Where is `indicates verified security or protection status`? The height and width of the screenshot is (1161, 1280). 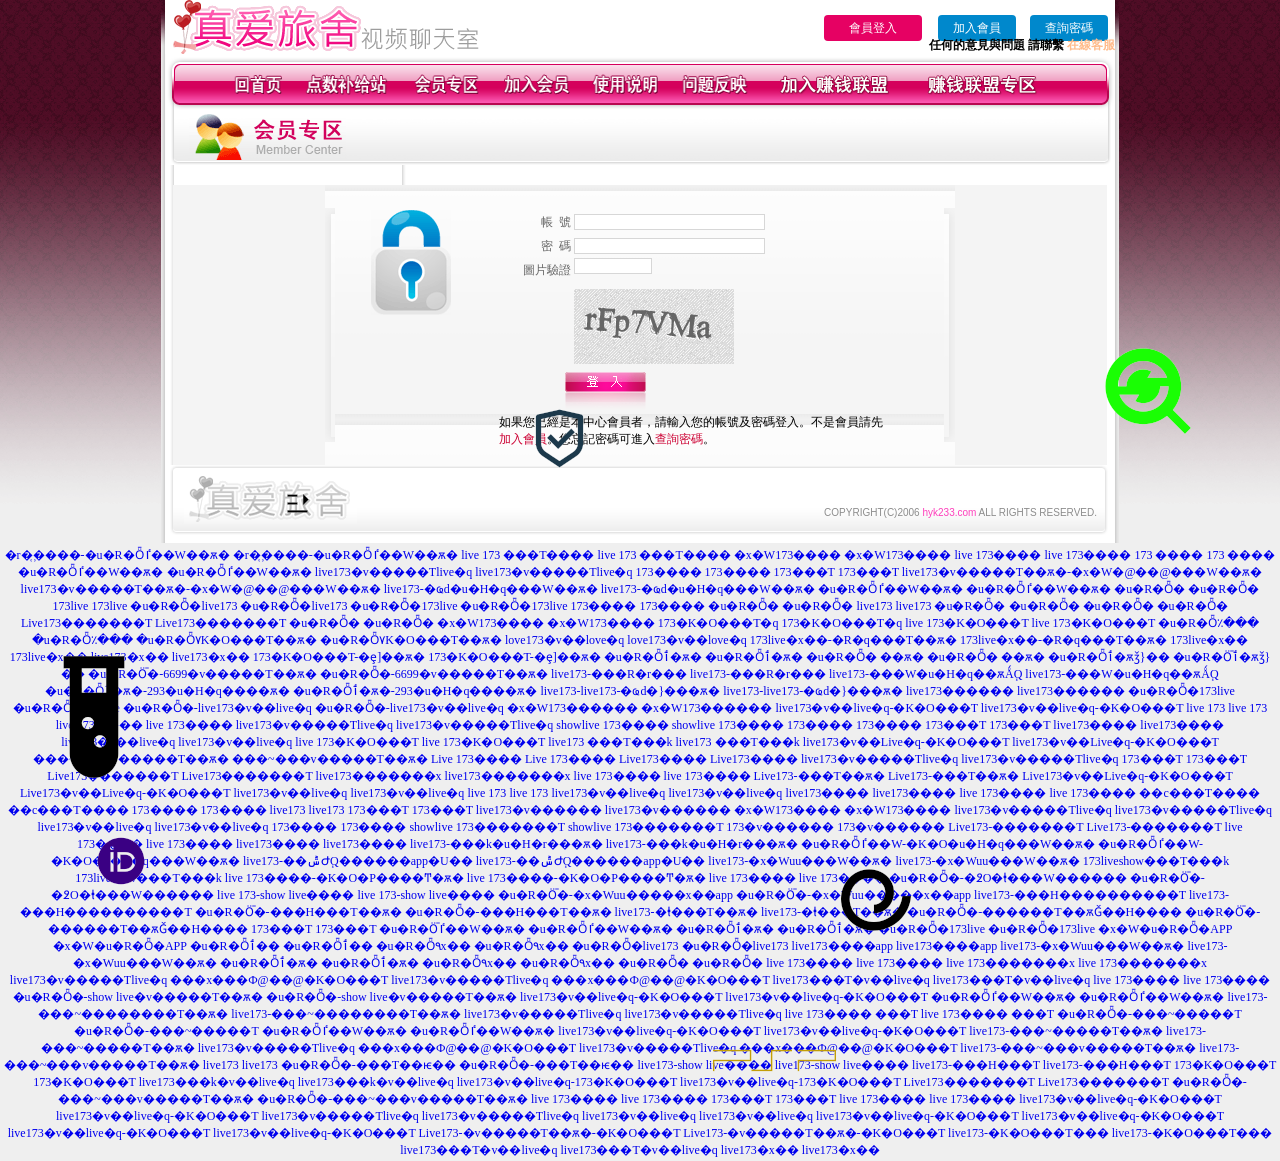
indicates verified security or protection status is located at coordinates (559, 438).